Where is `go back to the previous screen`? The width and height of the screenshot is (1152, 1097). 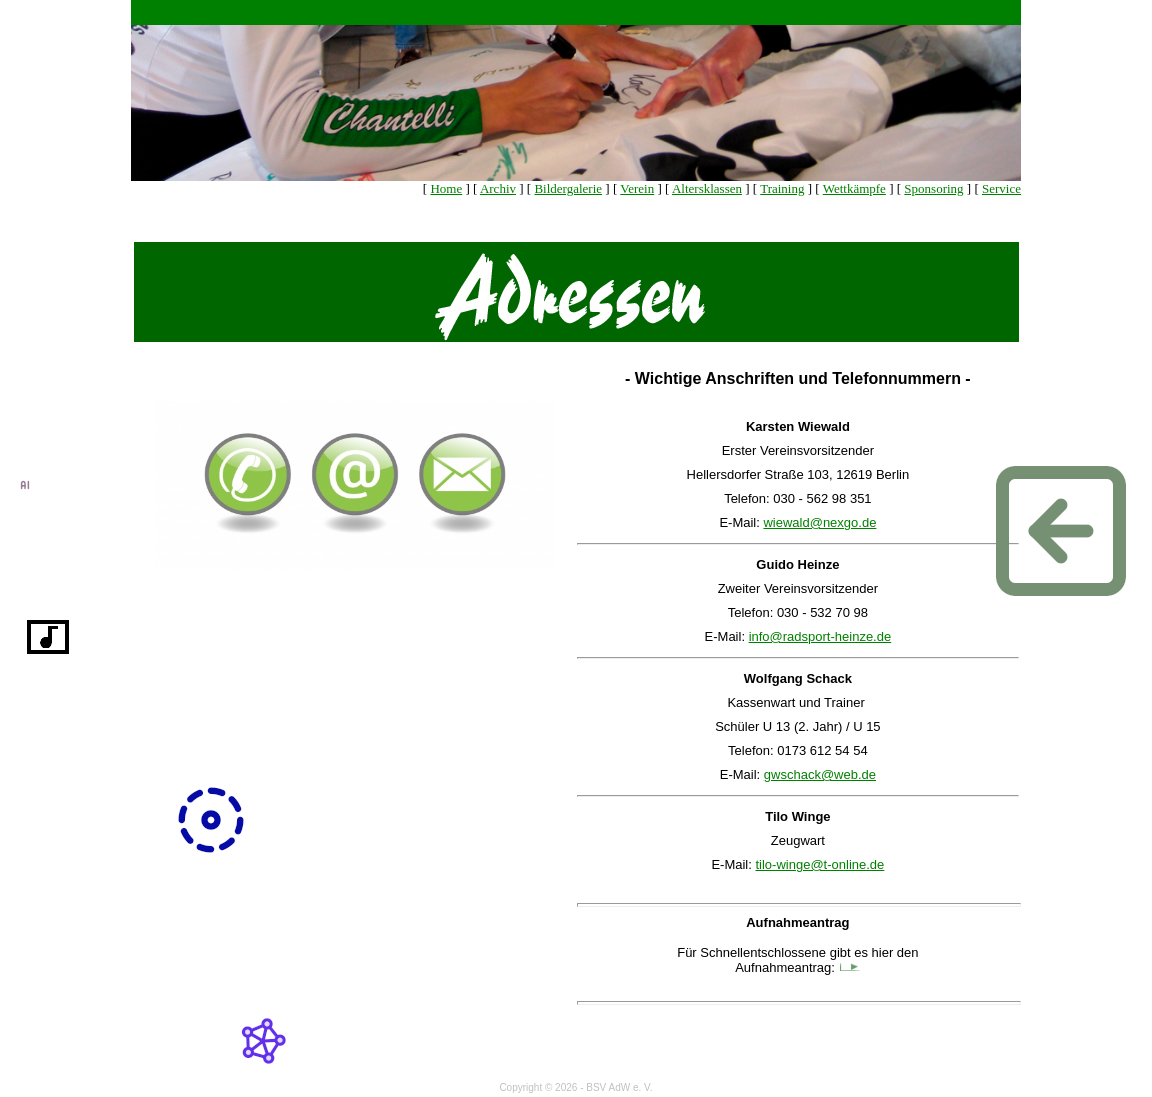
go back to the previous screen is located at coordinates (1061, 531).